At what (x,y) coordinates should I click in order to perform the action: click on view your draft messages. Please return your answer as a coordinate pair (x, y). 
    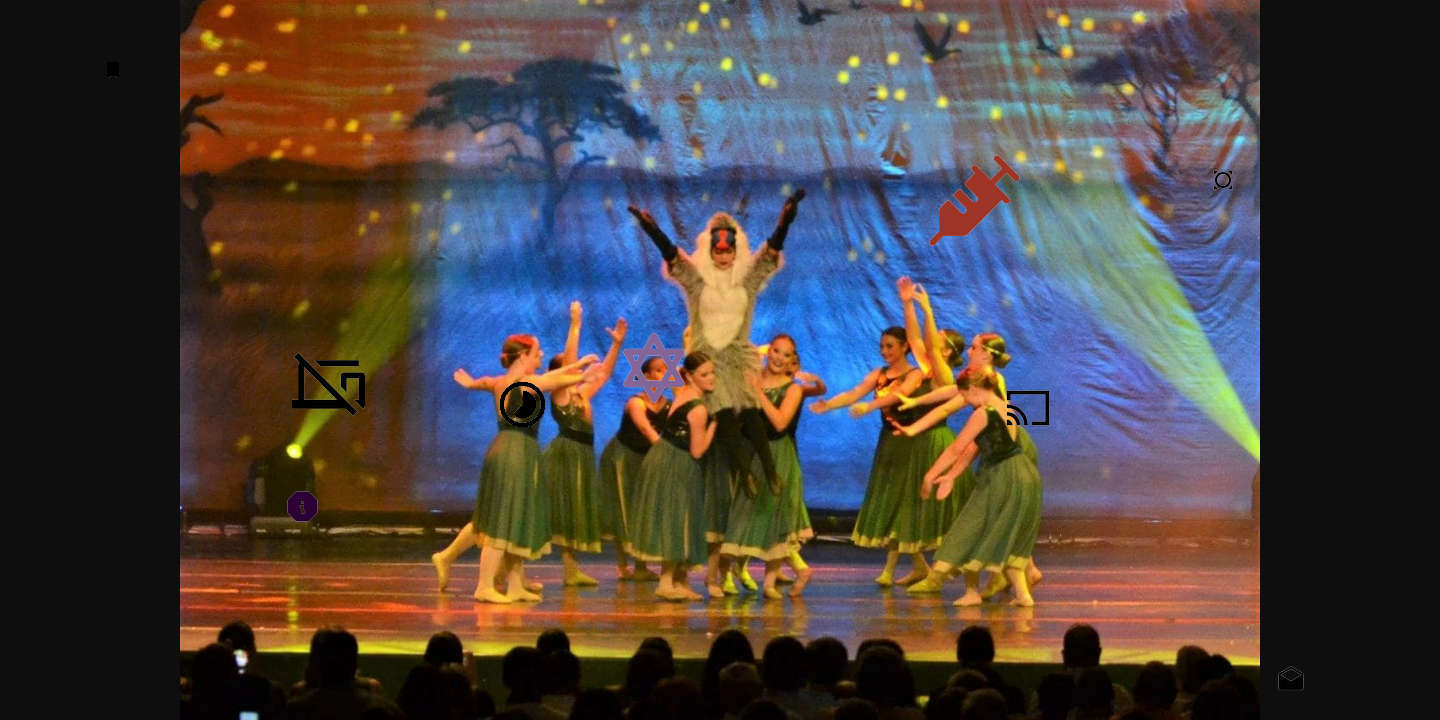
    Looking at the image, I should click on (1291, 680).